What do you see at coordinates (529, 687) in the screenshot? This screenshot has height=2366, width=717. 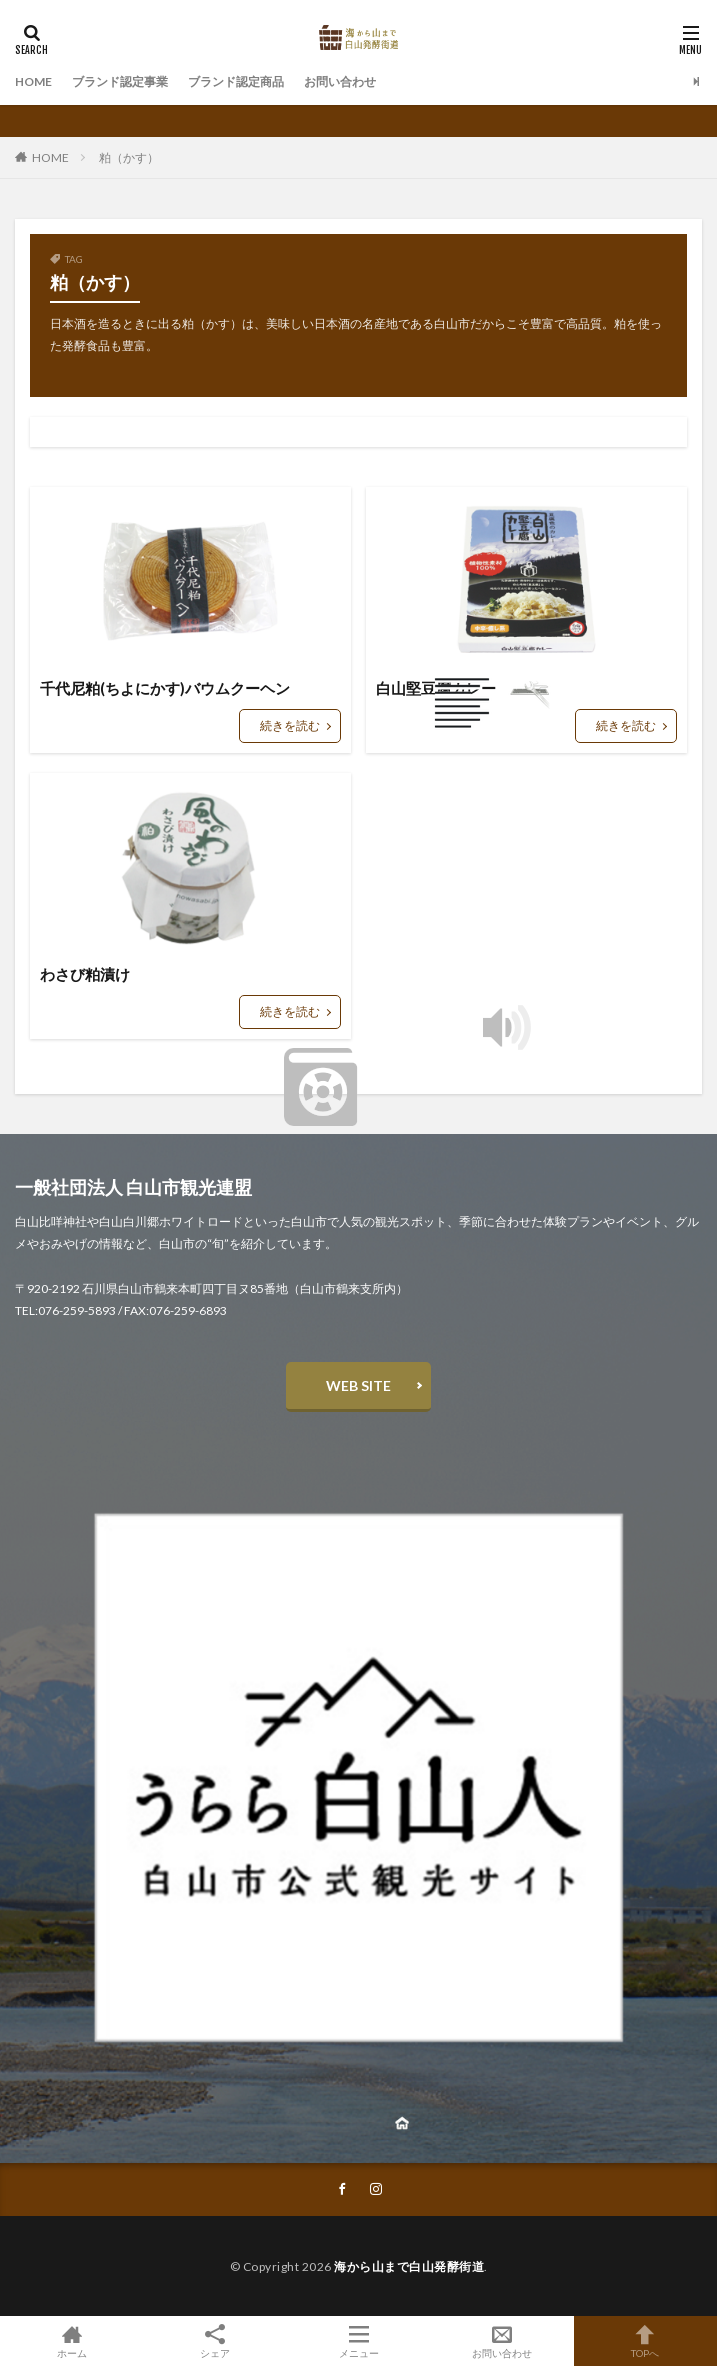 I see `access keyboard settings and preferences` at bounding box center [529, 687].